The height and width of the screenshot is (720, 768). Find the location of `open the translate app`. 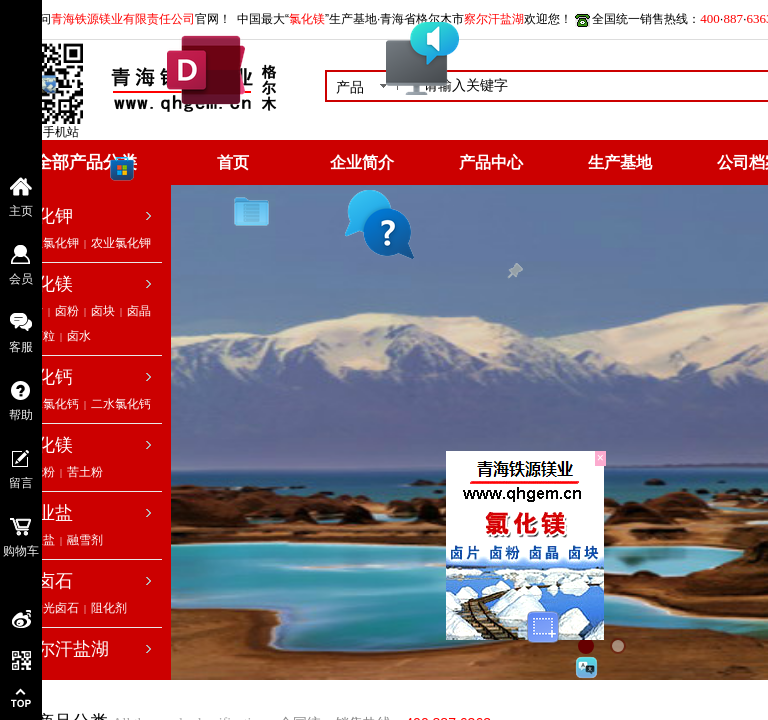

open the translate app is located at coordinates (586, 667).